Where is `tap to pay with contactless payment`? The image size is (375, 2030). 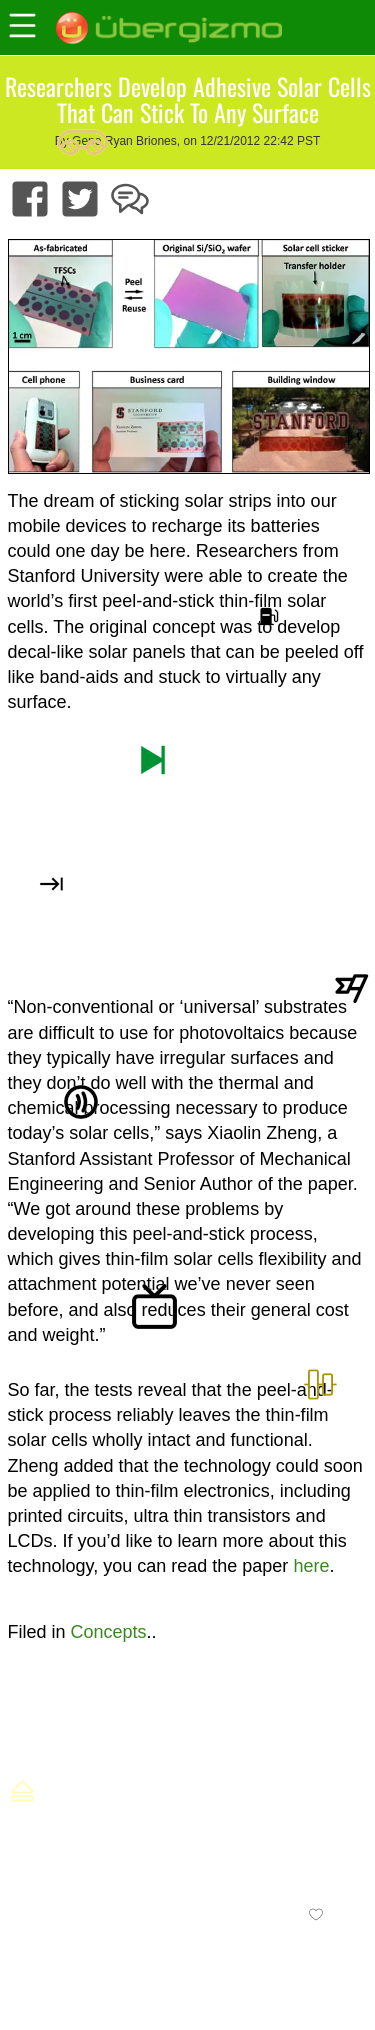 tap to pay with contactless payment is located at coordinates (81, 1102).